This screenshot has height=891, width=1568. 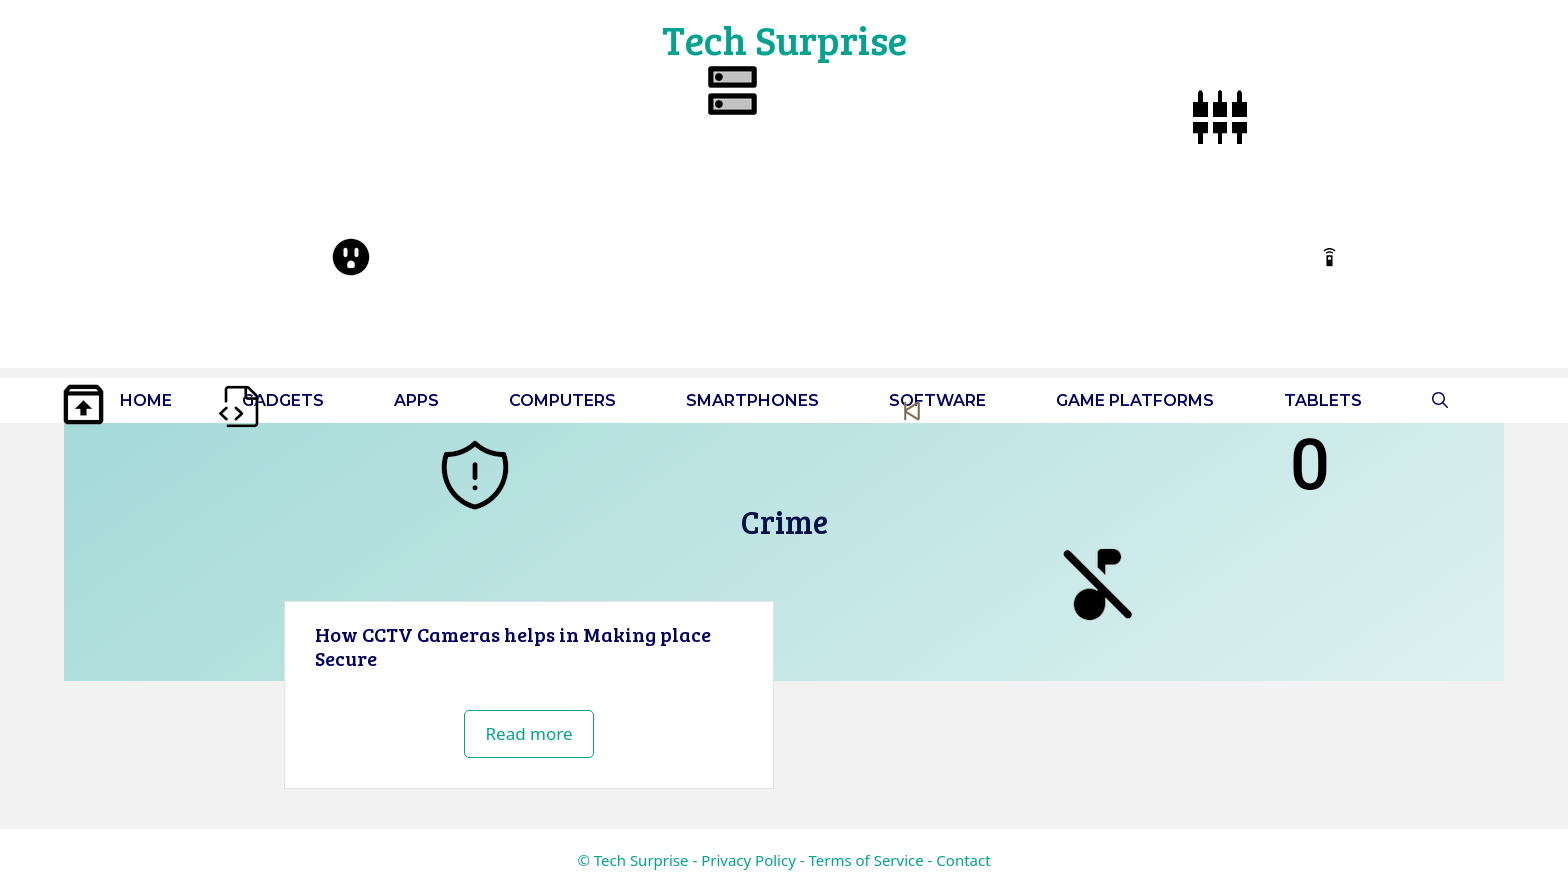 What do you see at coordinates (241, 406) in the screenshot?
I see `view source code file` at bounding box center [241, 406].